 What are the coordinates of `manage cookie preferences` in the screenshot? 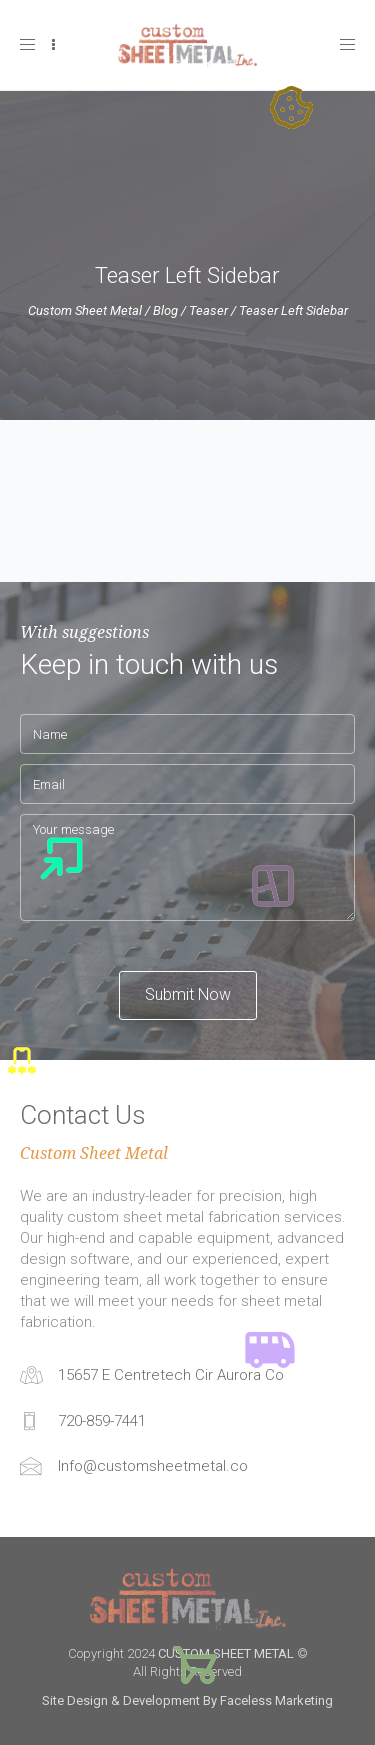 It's located at (291, 107).